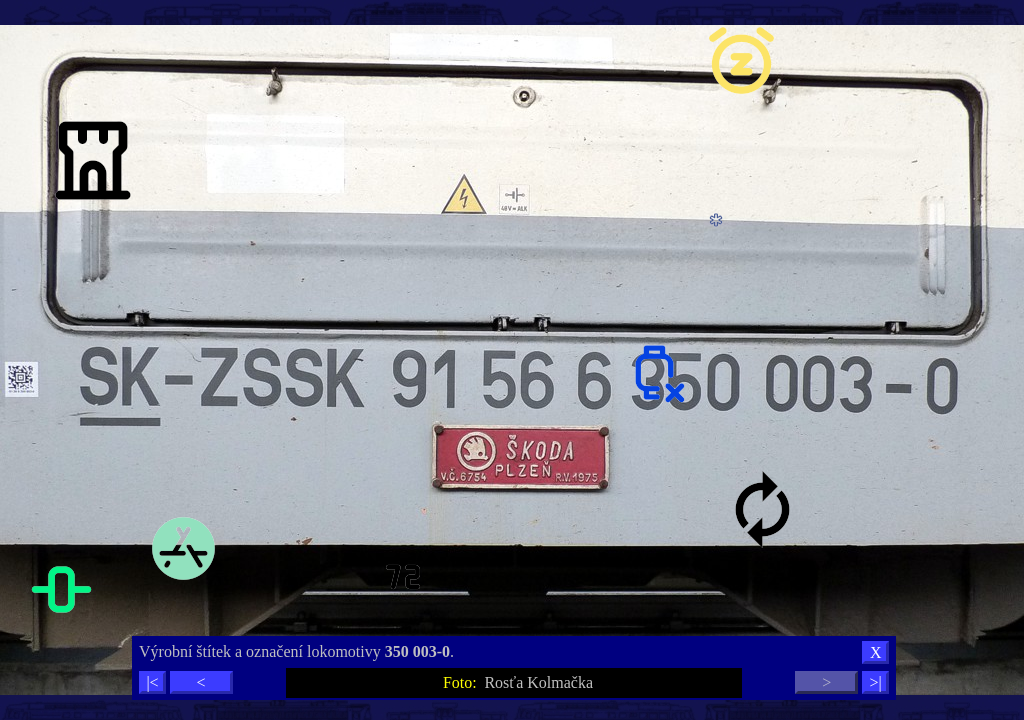 This screenshot has height=720, width=1024. I want to click on indicates item number 72 in a list or sequence, so click(403, 577).